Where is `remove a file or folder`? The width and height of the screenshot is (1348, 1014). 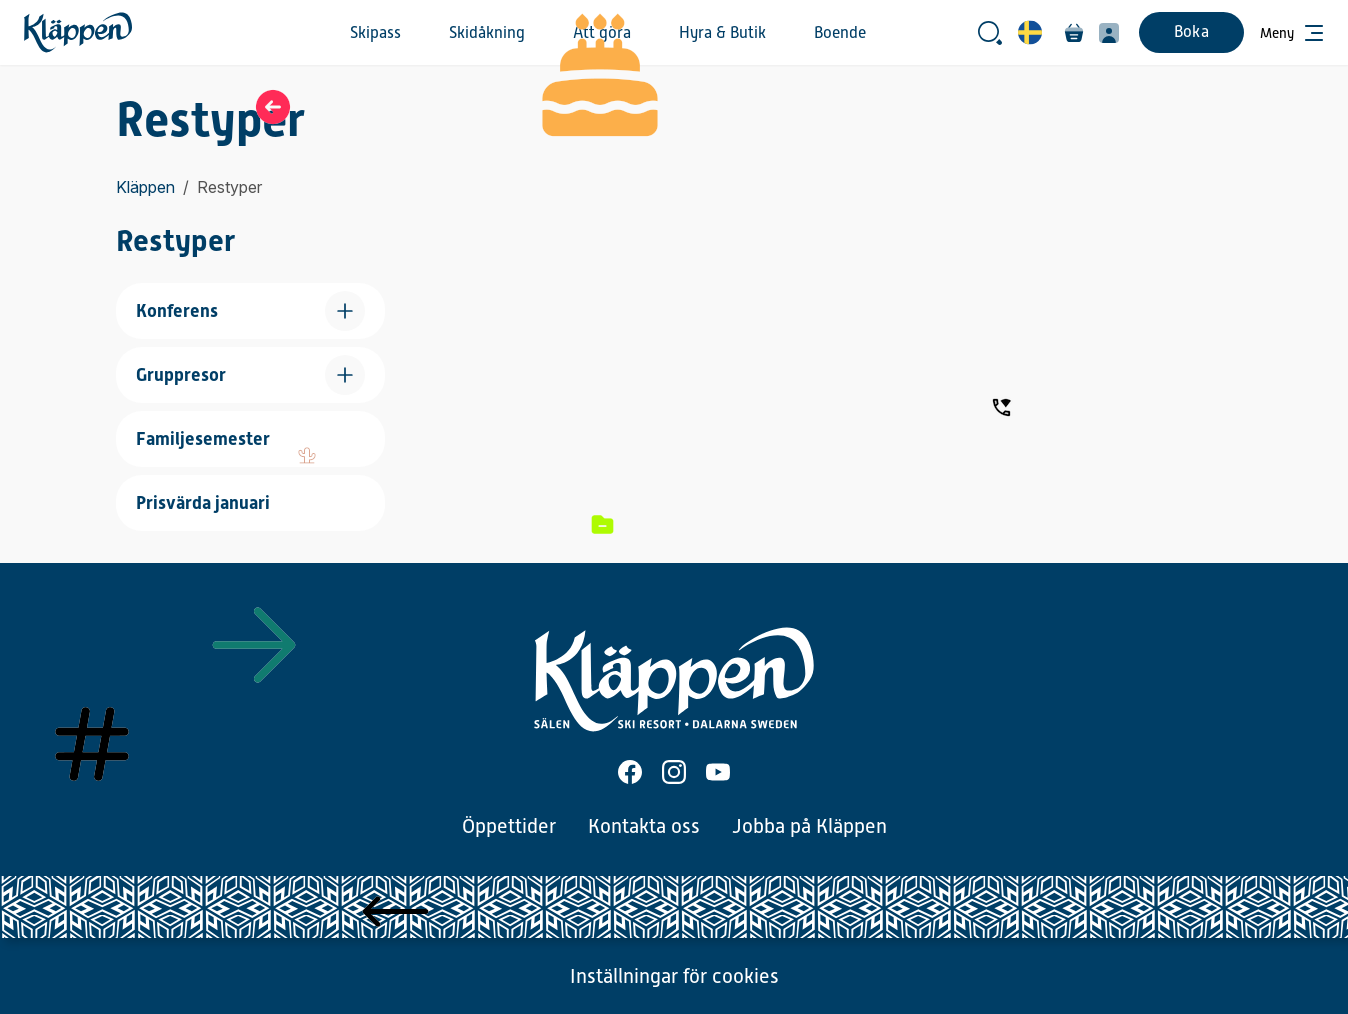
remove a file or folder is located at coordinates (602, 524).